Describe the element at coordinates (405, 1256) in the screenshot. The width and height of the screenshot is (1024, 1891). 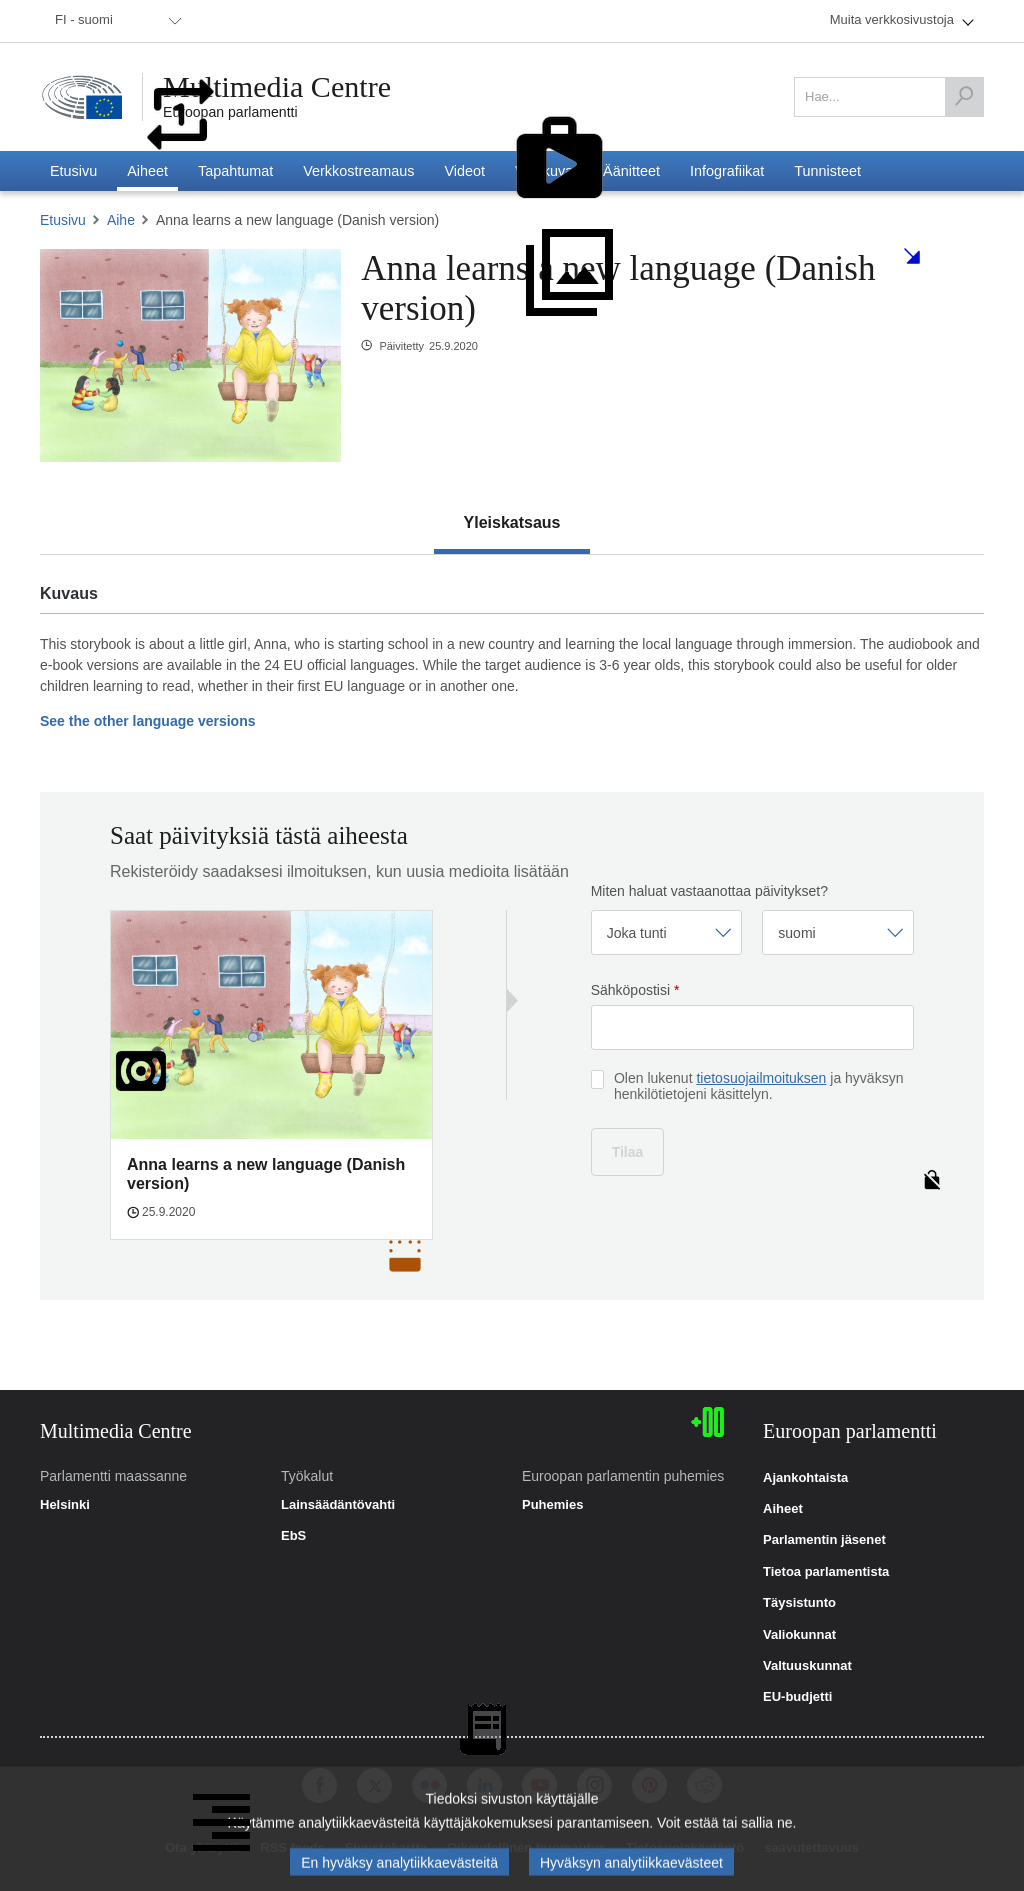
I see `align content to bottom of container` at that location.